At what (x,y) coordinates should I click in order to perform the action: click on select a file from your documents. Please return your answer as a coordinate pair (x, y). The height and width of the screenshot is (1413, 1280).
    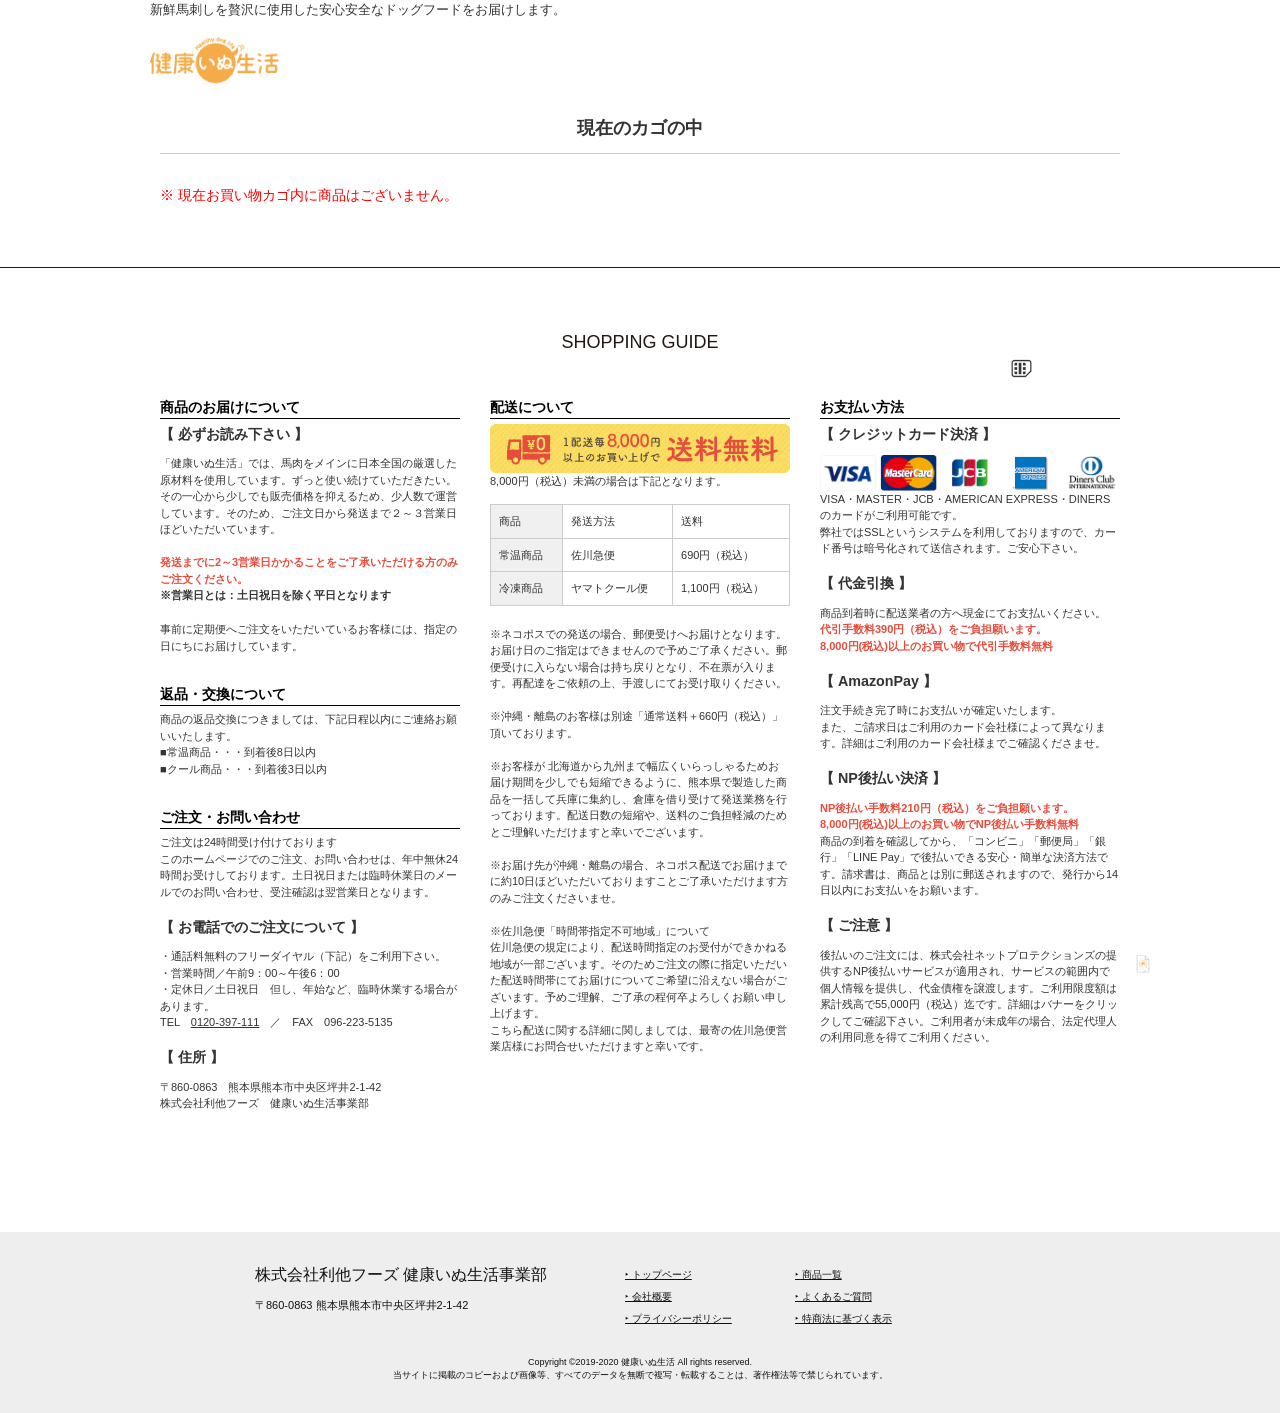
    Looking at the image, I should click on (1143, 964).